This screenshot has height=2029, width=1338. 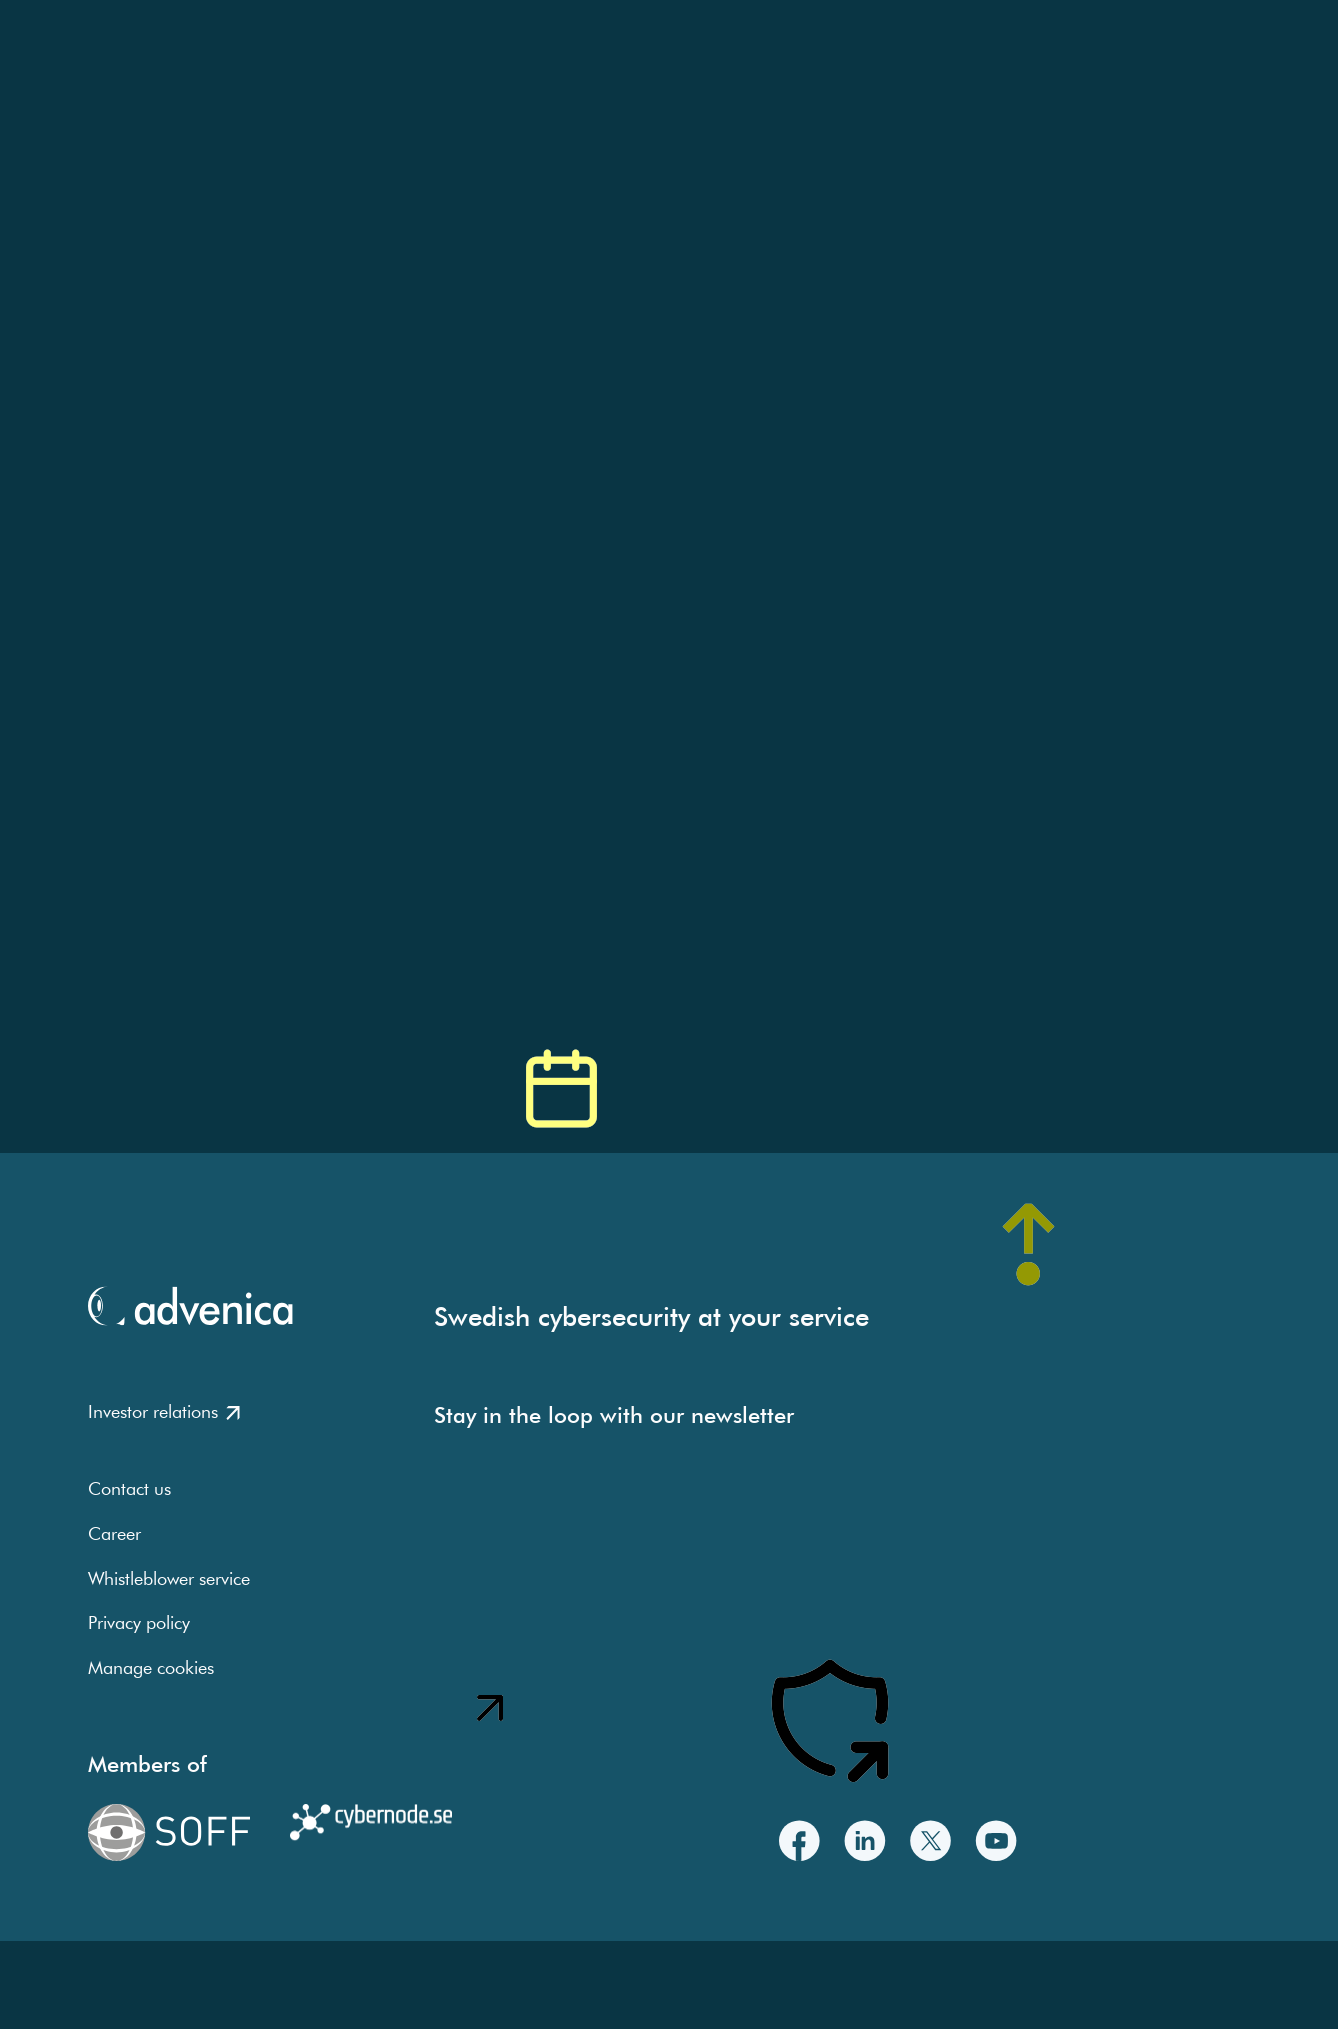 What do you see at coordinates (830, 1718) in the screenshot?
I see `share security settings or permissions` at bounding box center [830, 1718].